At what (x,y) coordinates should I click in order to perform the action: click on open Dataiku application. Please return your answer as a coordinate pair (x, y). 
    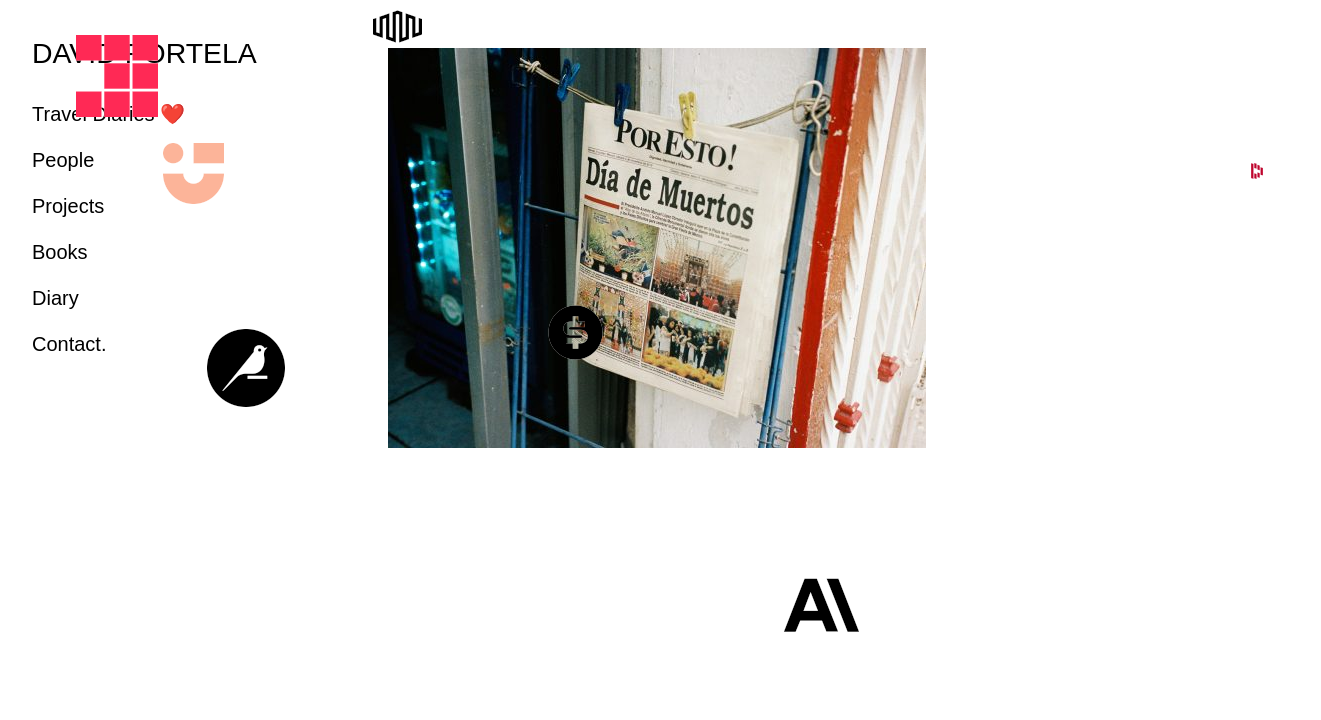
    Looking at the image, I should click on (246, 368).